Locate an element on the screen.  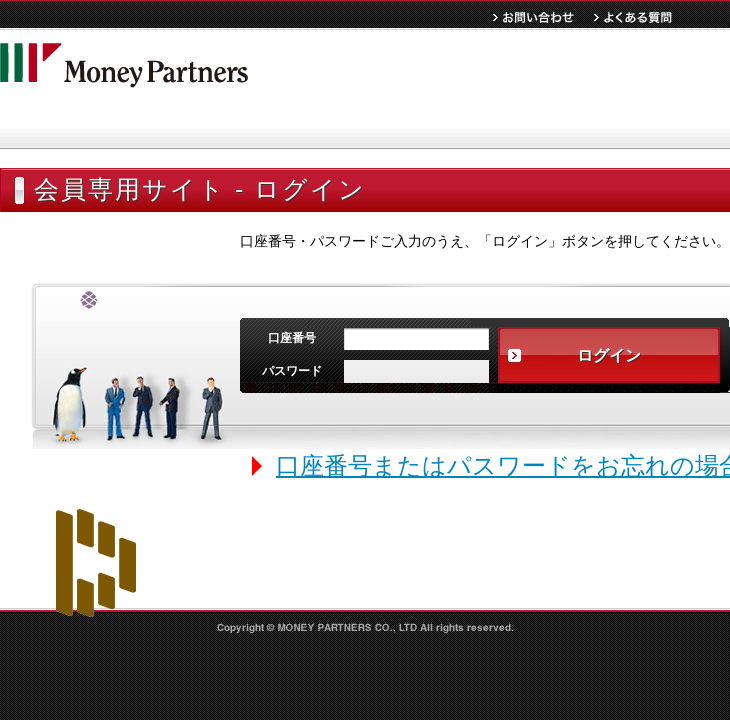
open dashlane password manager is located at coordinates (96, 563).